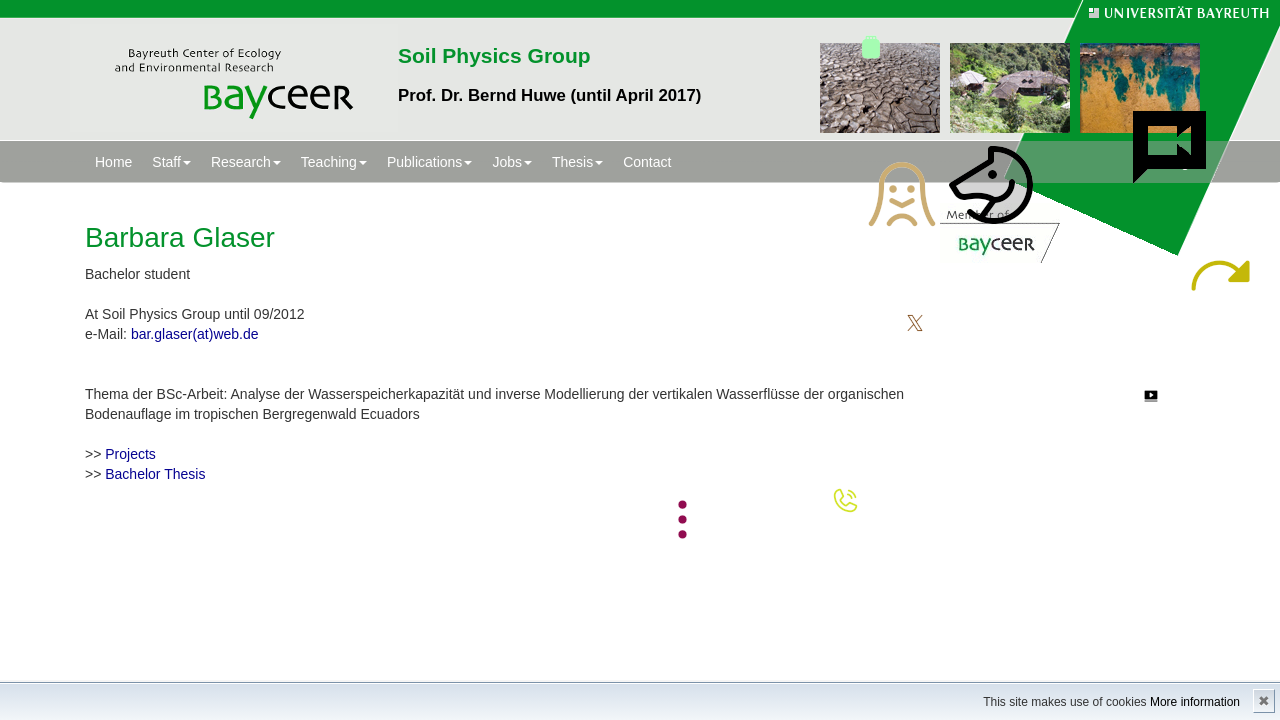 Image resolution: width=1280 pixels, height=720 pixels. I want to click on make a phone call, so click(846, 500).